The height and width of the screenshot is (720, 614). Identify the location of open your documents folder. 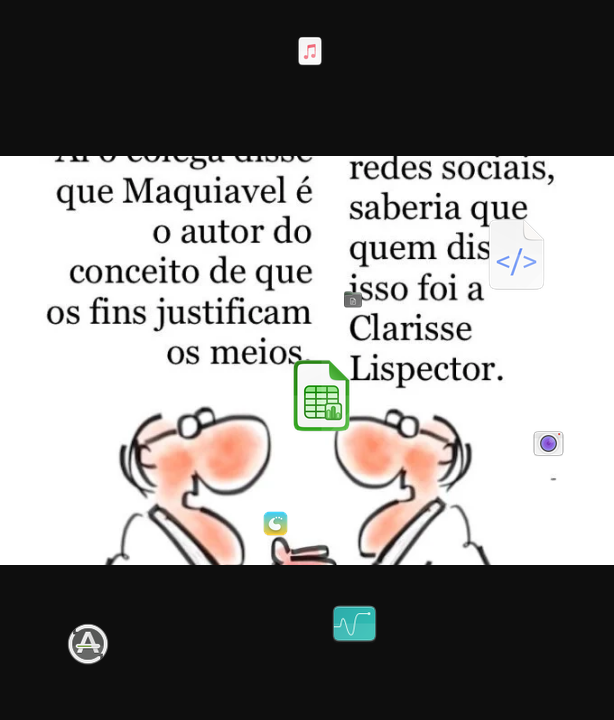
(353, 299).